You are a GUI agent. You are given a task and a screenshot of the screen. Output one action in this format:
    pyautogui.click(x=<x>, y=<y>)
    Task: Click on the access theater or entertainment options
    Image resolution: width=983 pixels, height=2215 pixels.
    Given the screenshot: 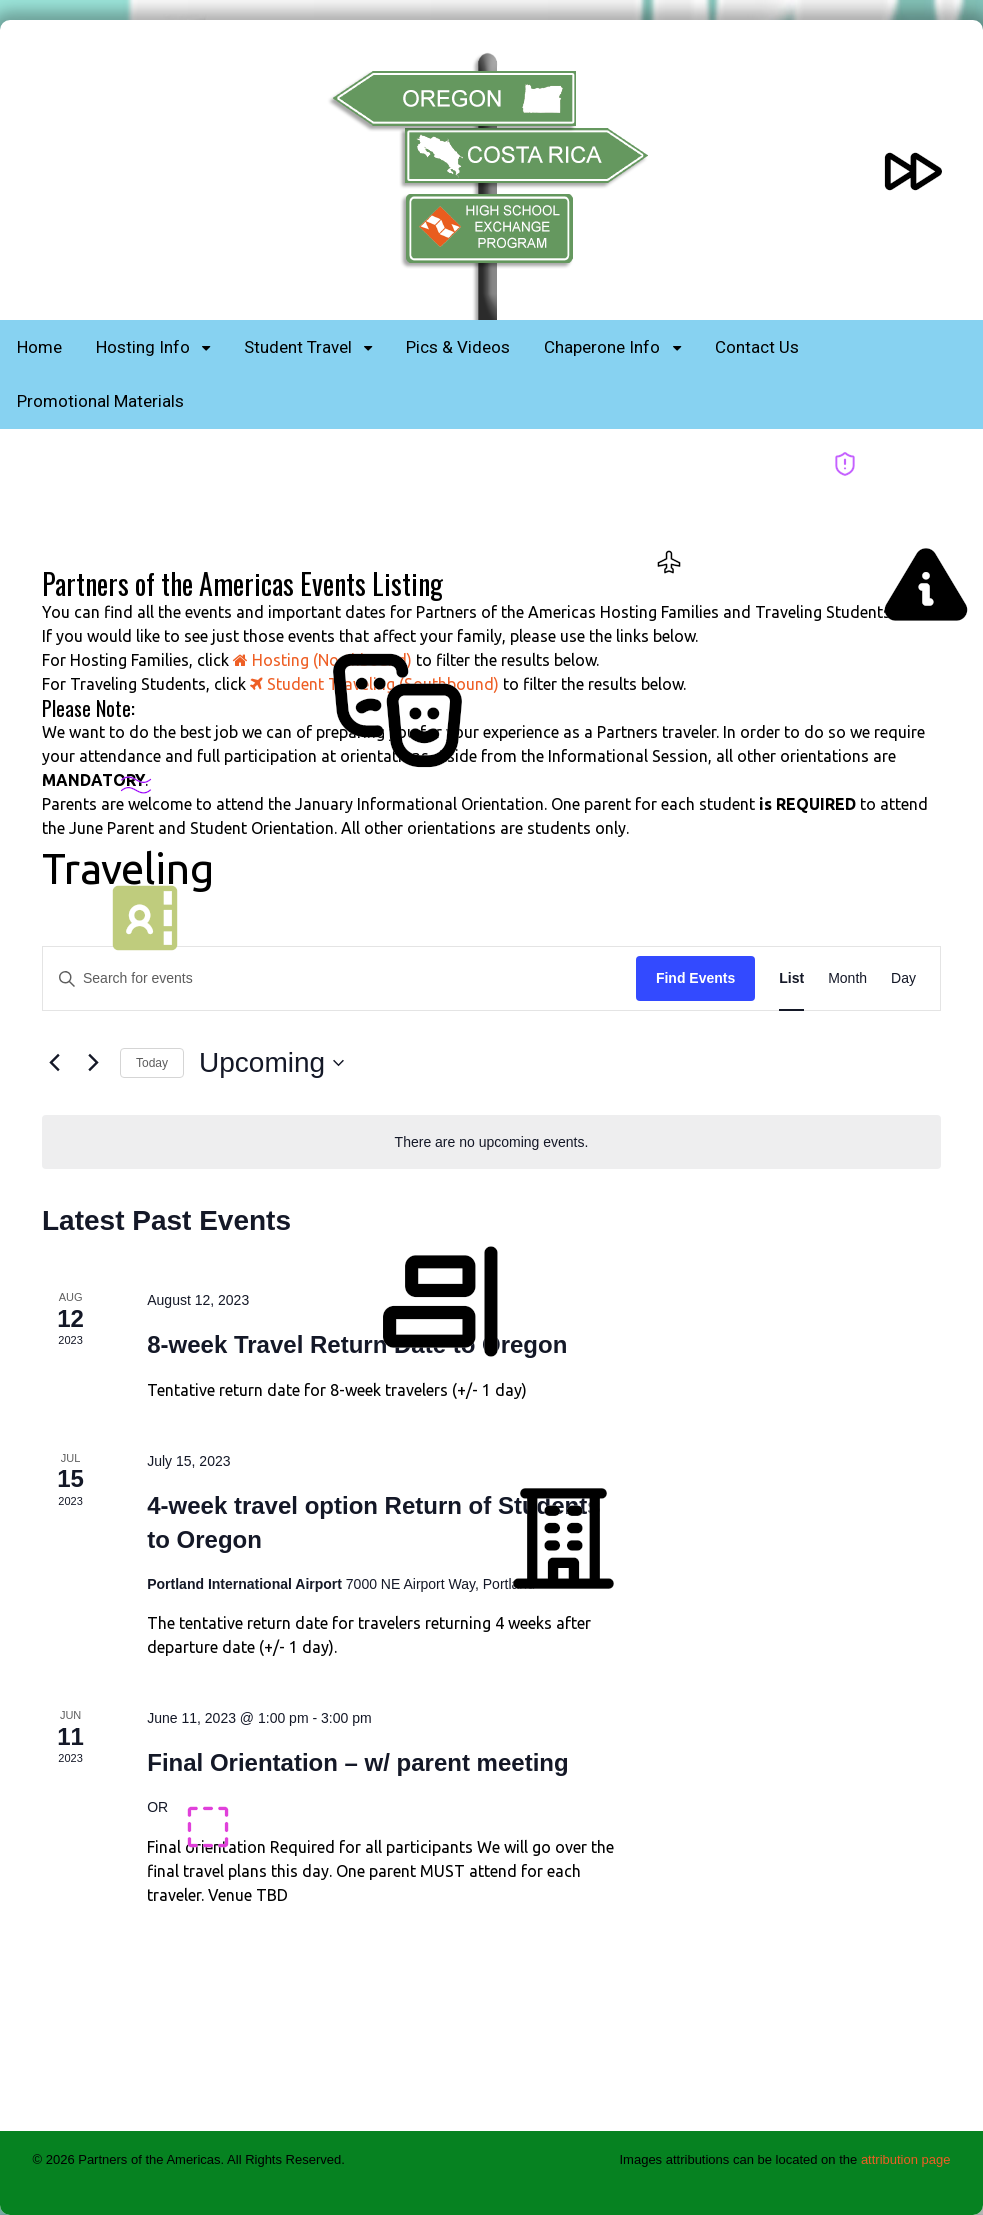 What is the action you would take?
    pyautogui.click(x=397, y=707)
    